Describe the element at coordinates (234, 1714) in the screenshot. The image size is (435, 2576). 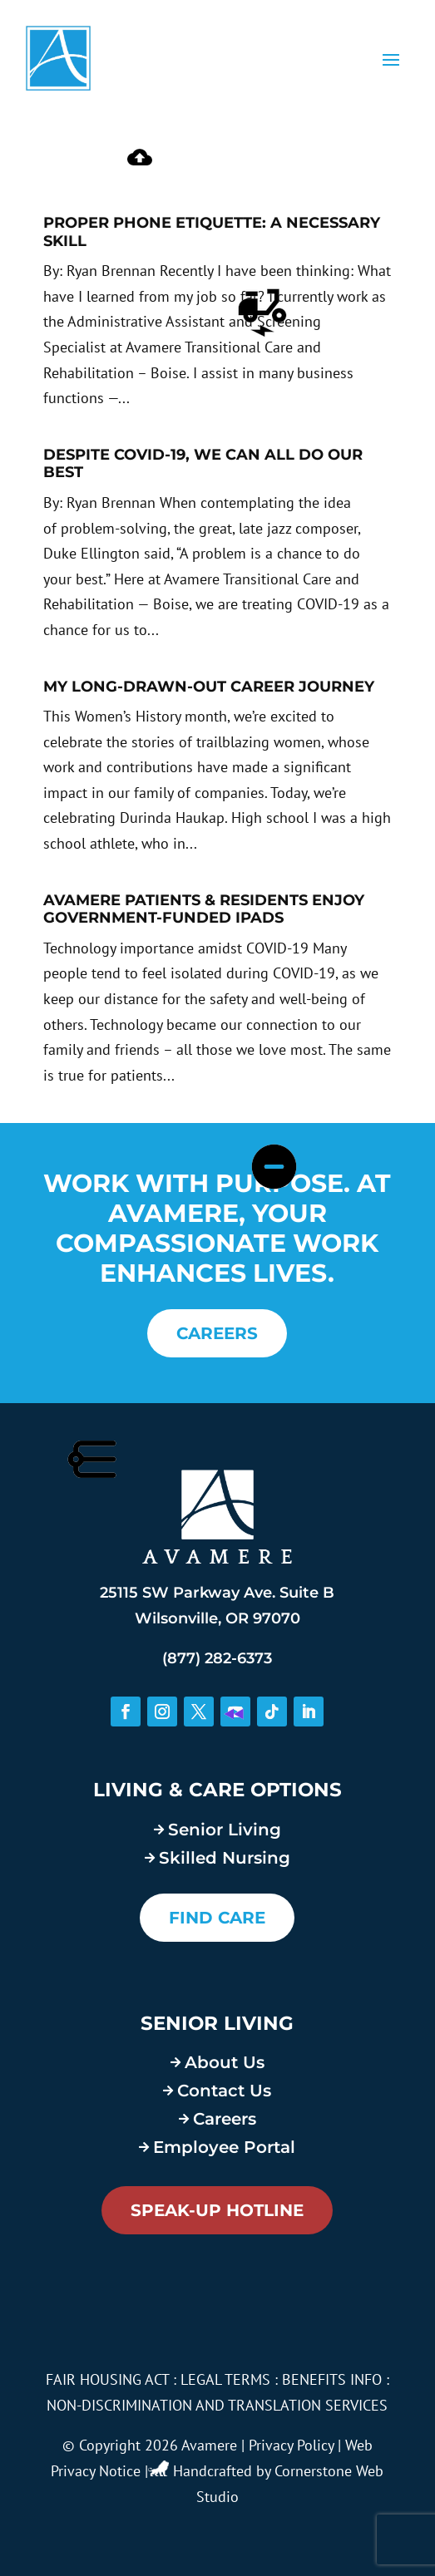
I see `skip to previous track` at that location.